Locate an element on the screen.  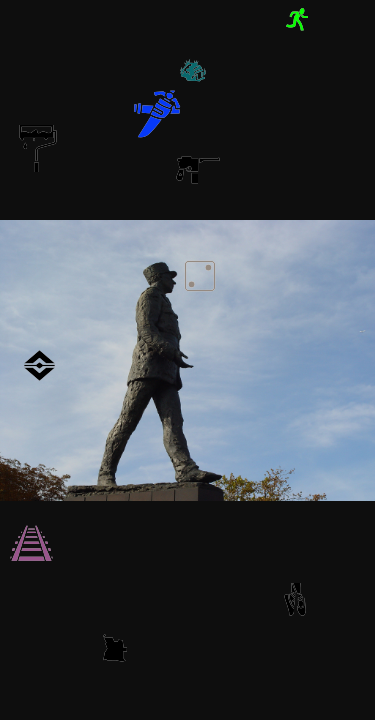
roll dice or randomize selection is located at coordinates (200, 276).